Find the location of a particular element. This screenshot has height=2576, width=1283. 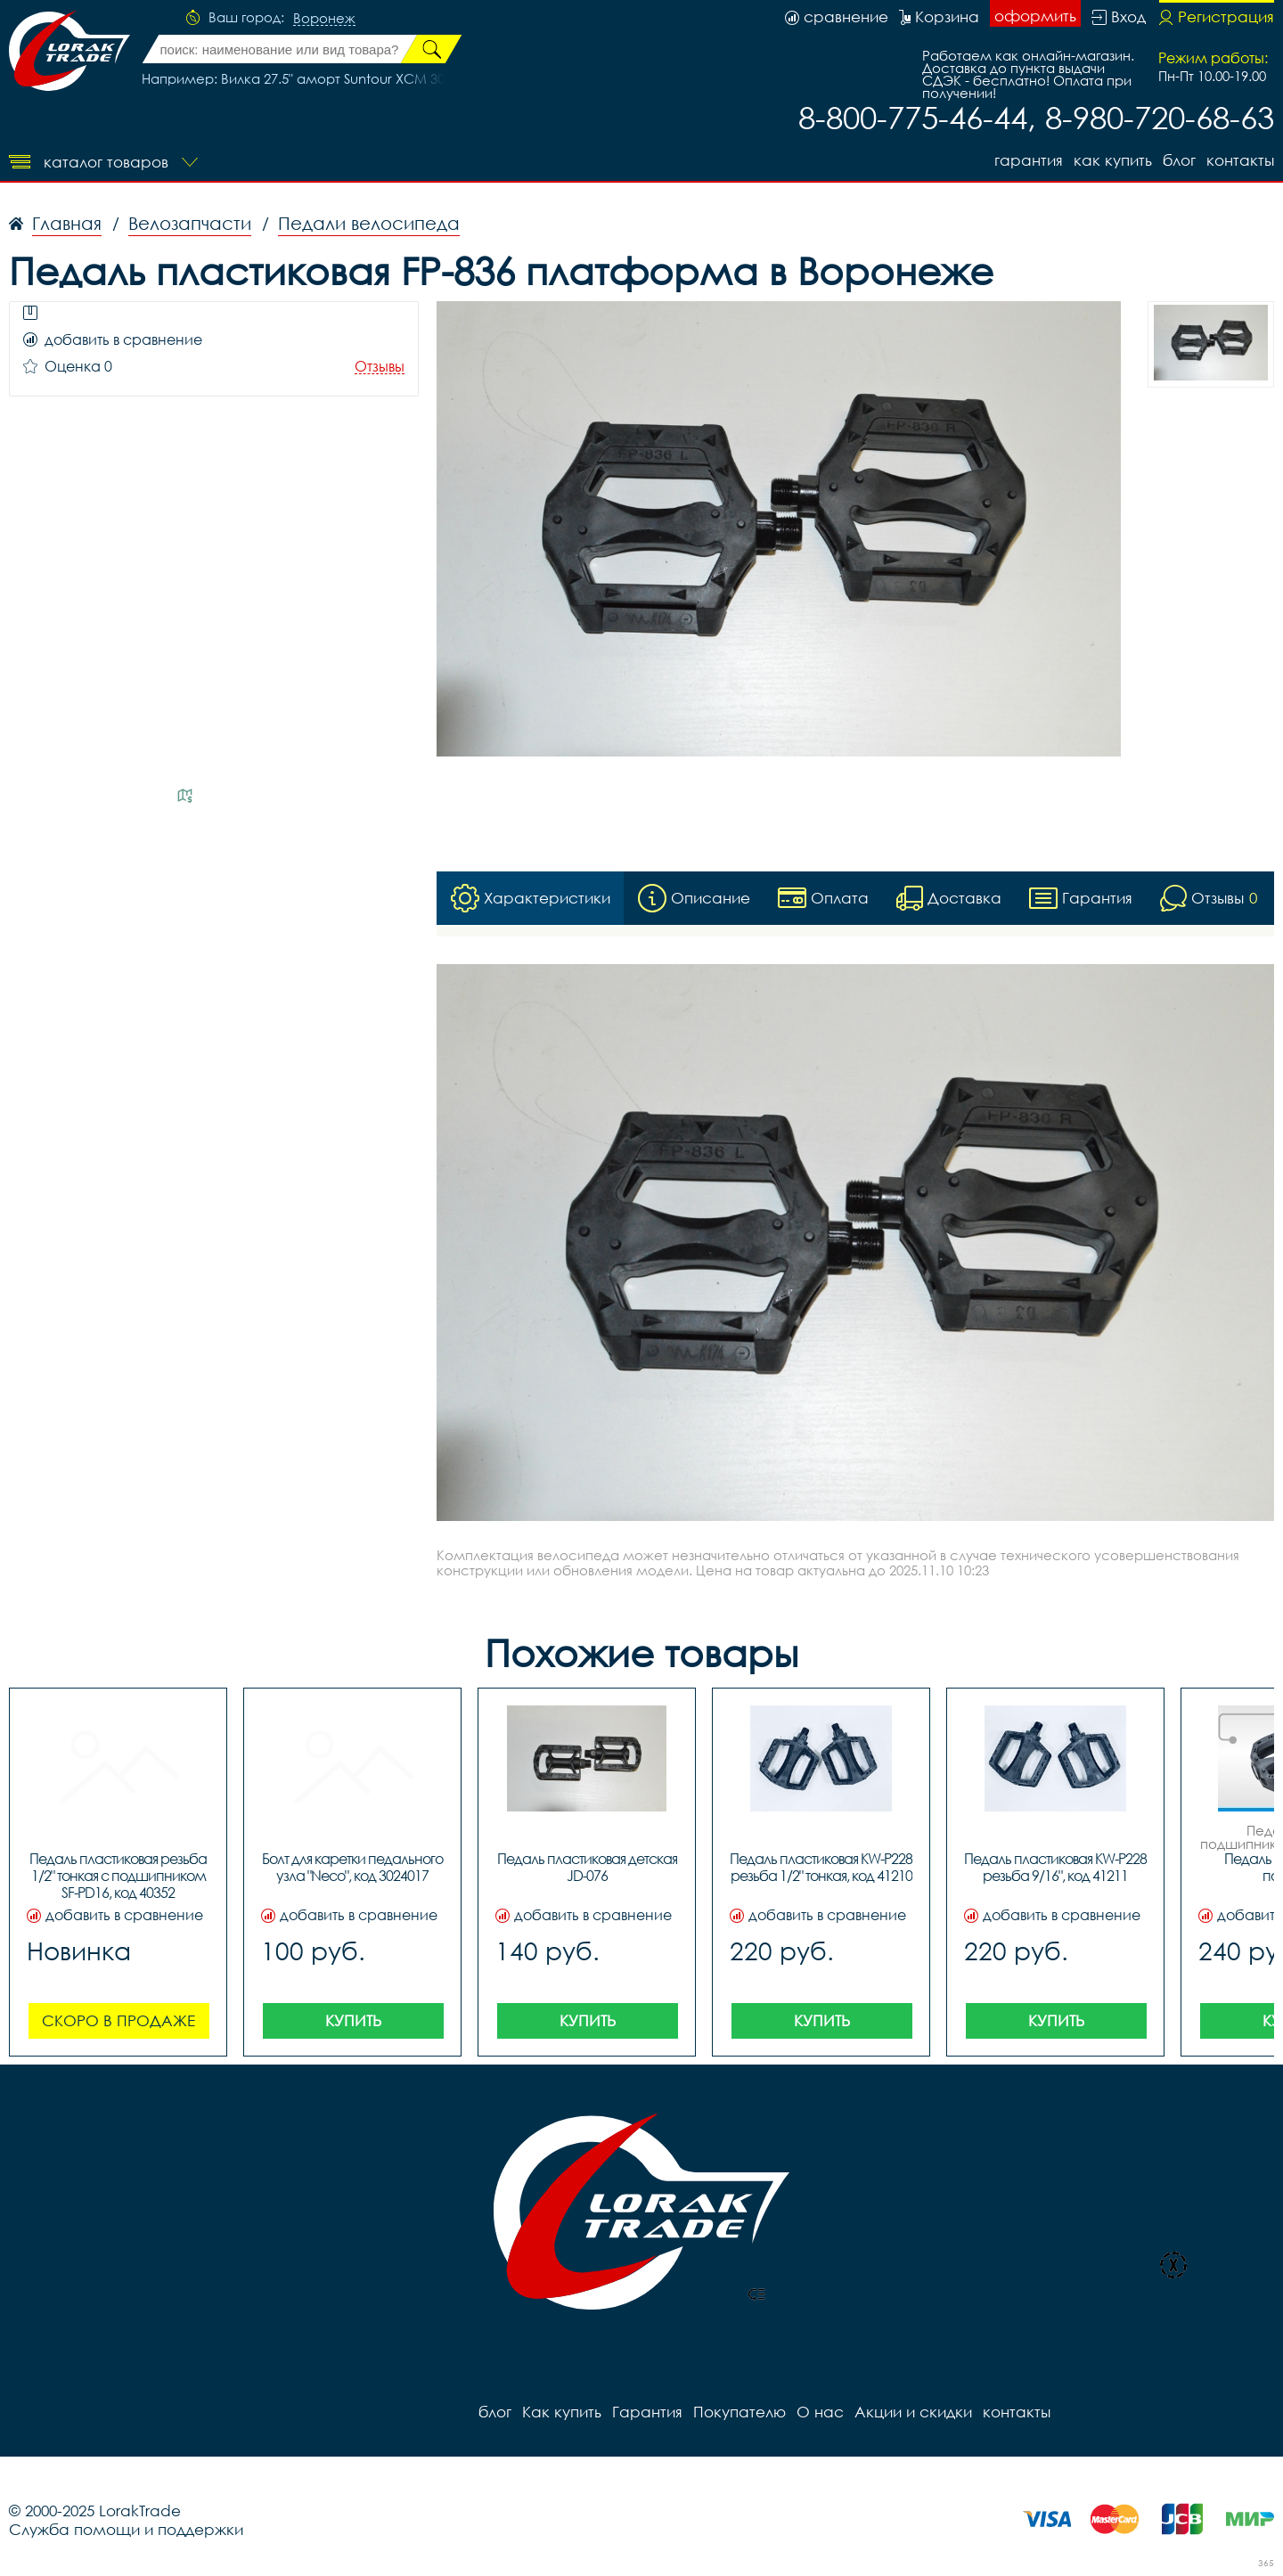

move item to lower priority in a list is located at coordinates (756, 2294).